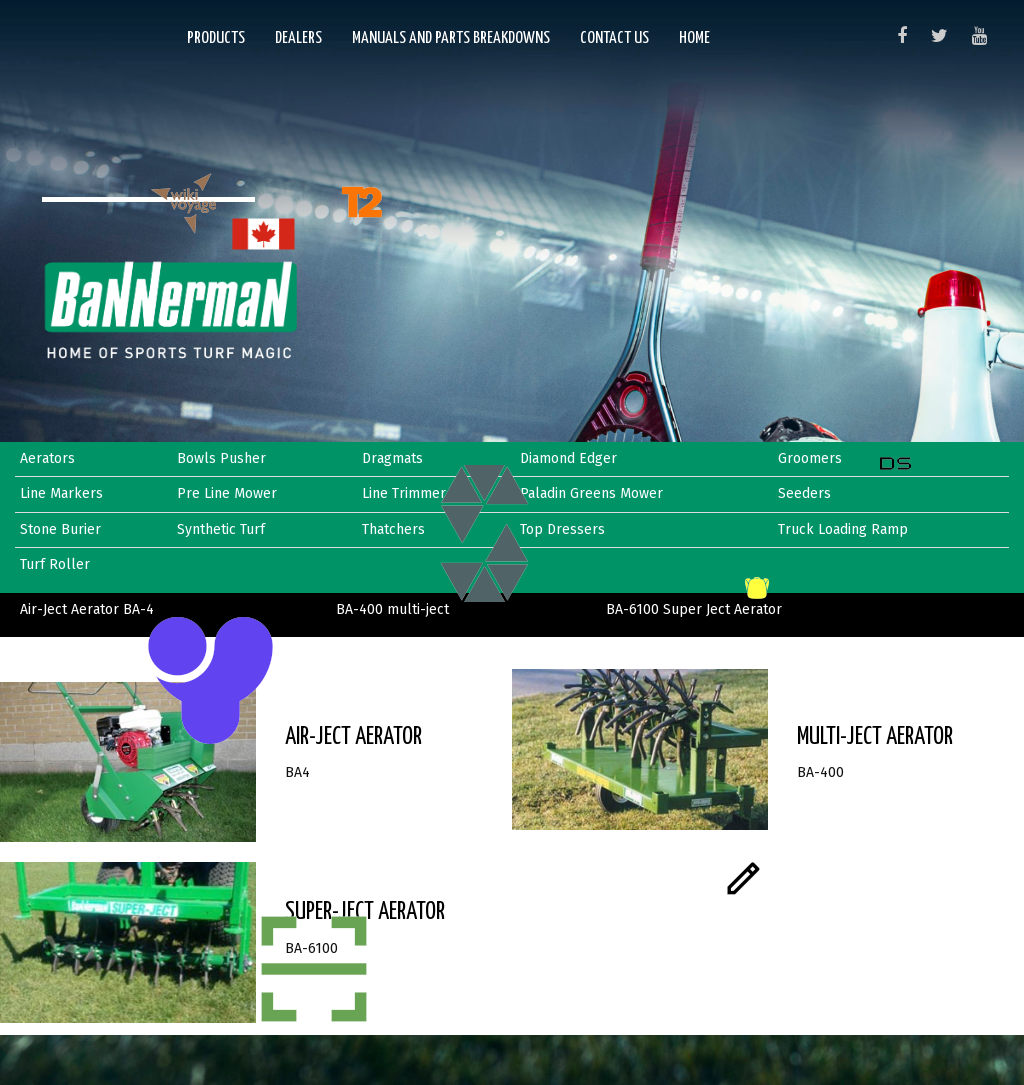 The width and height of the screenshot is (1024, 1085). Describe the element at coordinates (895, 463) in the screenshot. I see `DataStax company logo` at that location.